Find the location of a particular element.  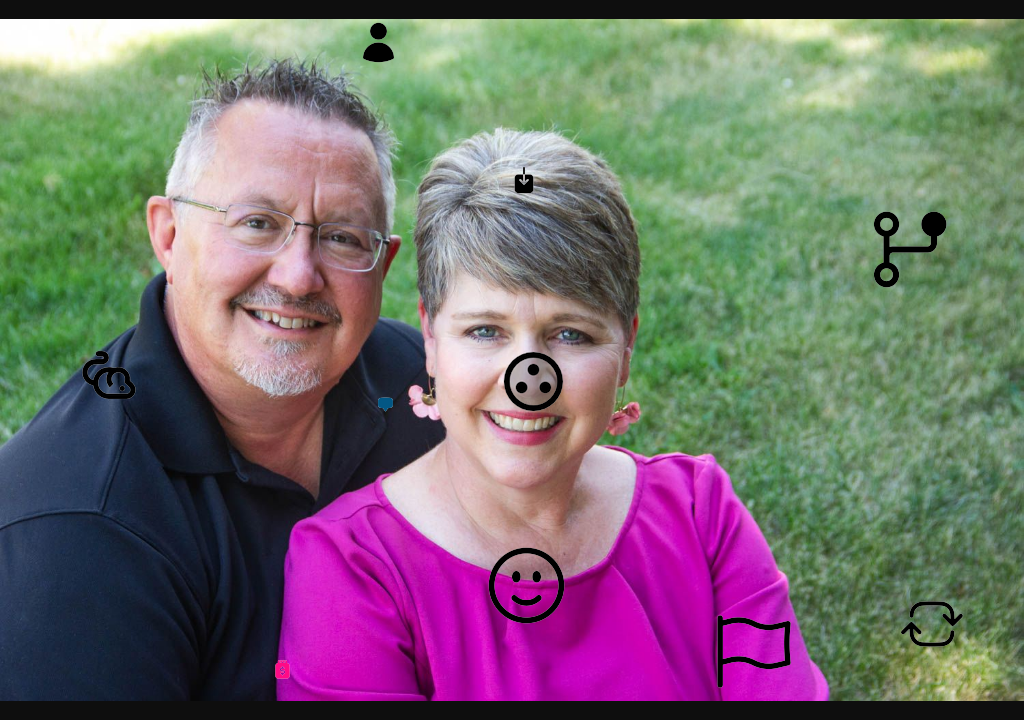

view team or group workspace is located at coordinates (533, 381).